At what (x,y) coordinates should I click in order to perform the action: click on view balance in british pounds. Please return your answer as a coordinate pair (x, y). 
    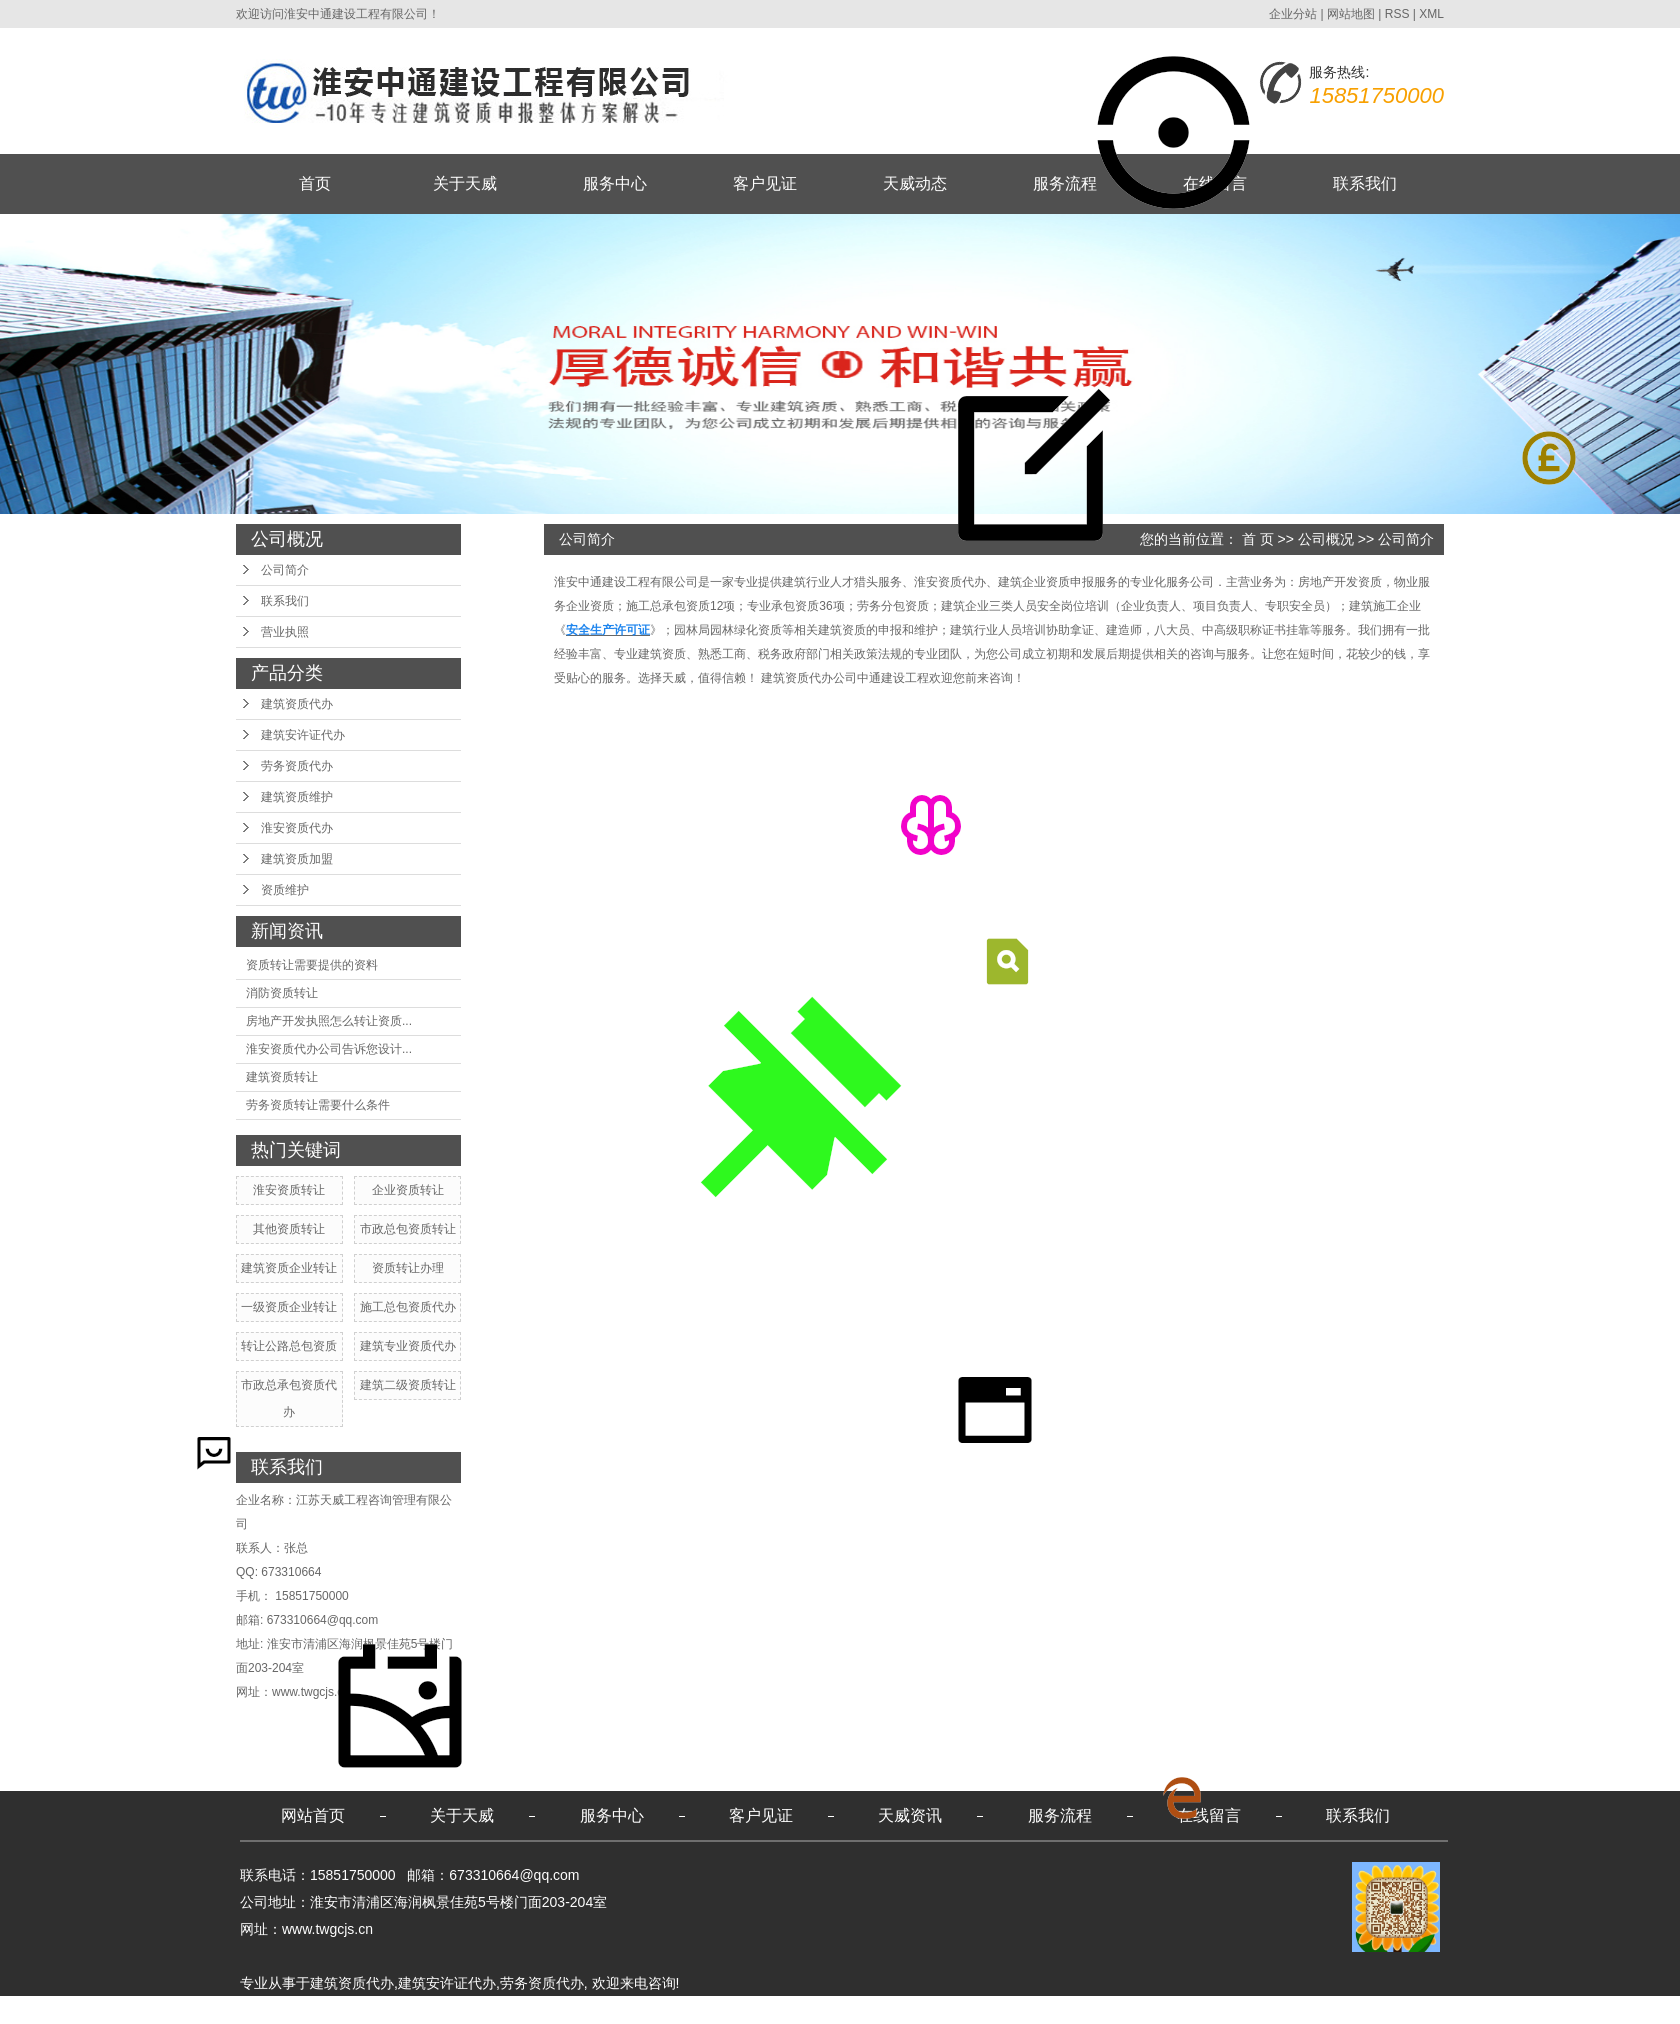
    Looking at the image, I should click on (1549, 458).